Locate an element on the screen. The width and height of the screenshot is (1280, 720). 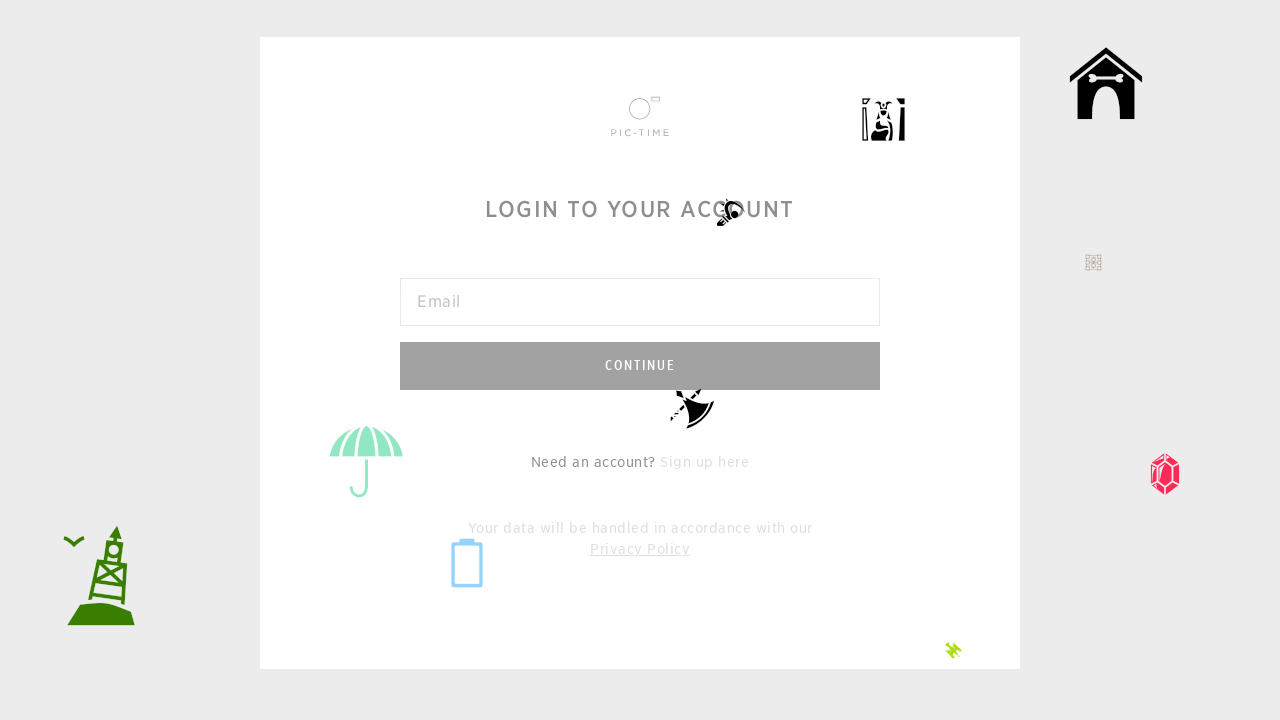
collect or spend in-game currency is located at coordinates (1165, 474).